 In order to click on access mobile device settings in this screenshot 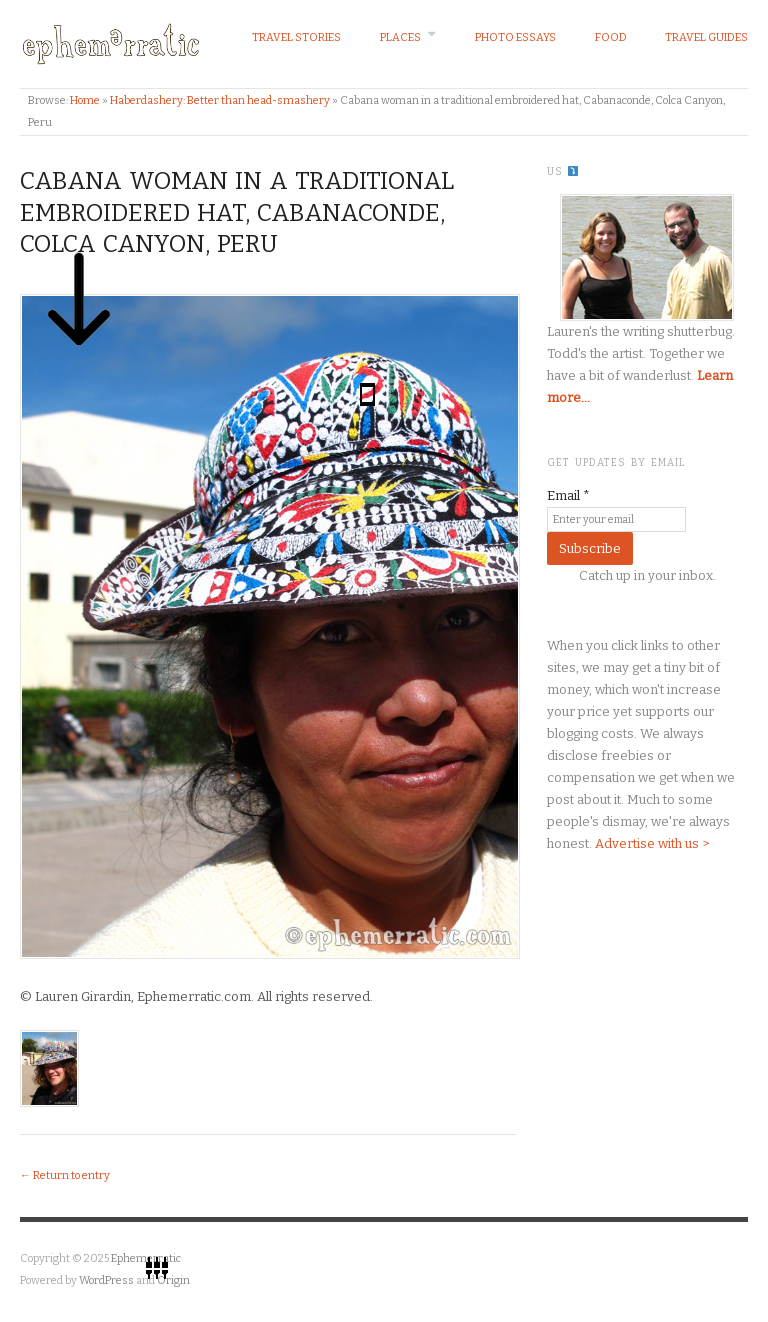, I will do `click(367, 394)`.